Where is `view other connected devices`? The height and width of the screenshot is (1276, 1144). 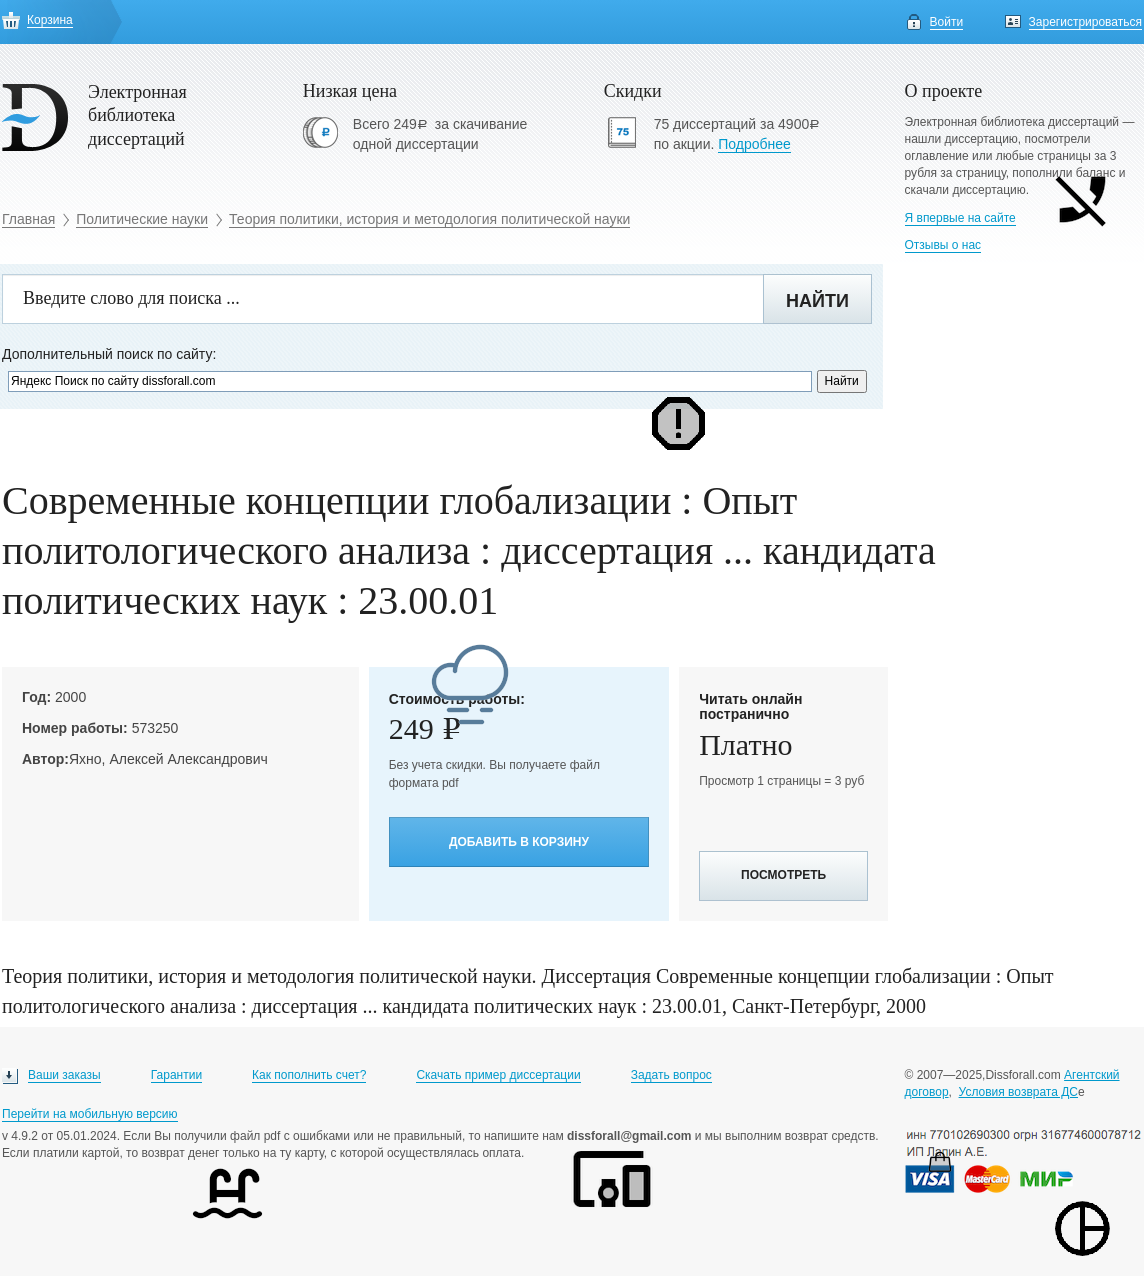
view other connected devices is located at coordinates (612, 1179).